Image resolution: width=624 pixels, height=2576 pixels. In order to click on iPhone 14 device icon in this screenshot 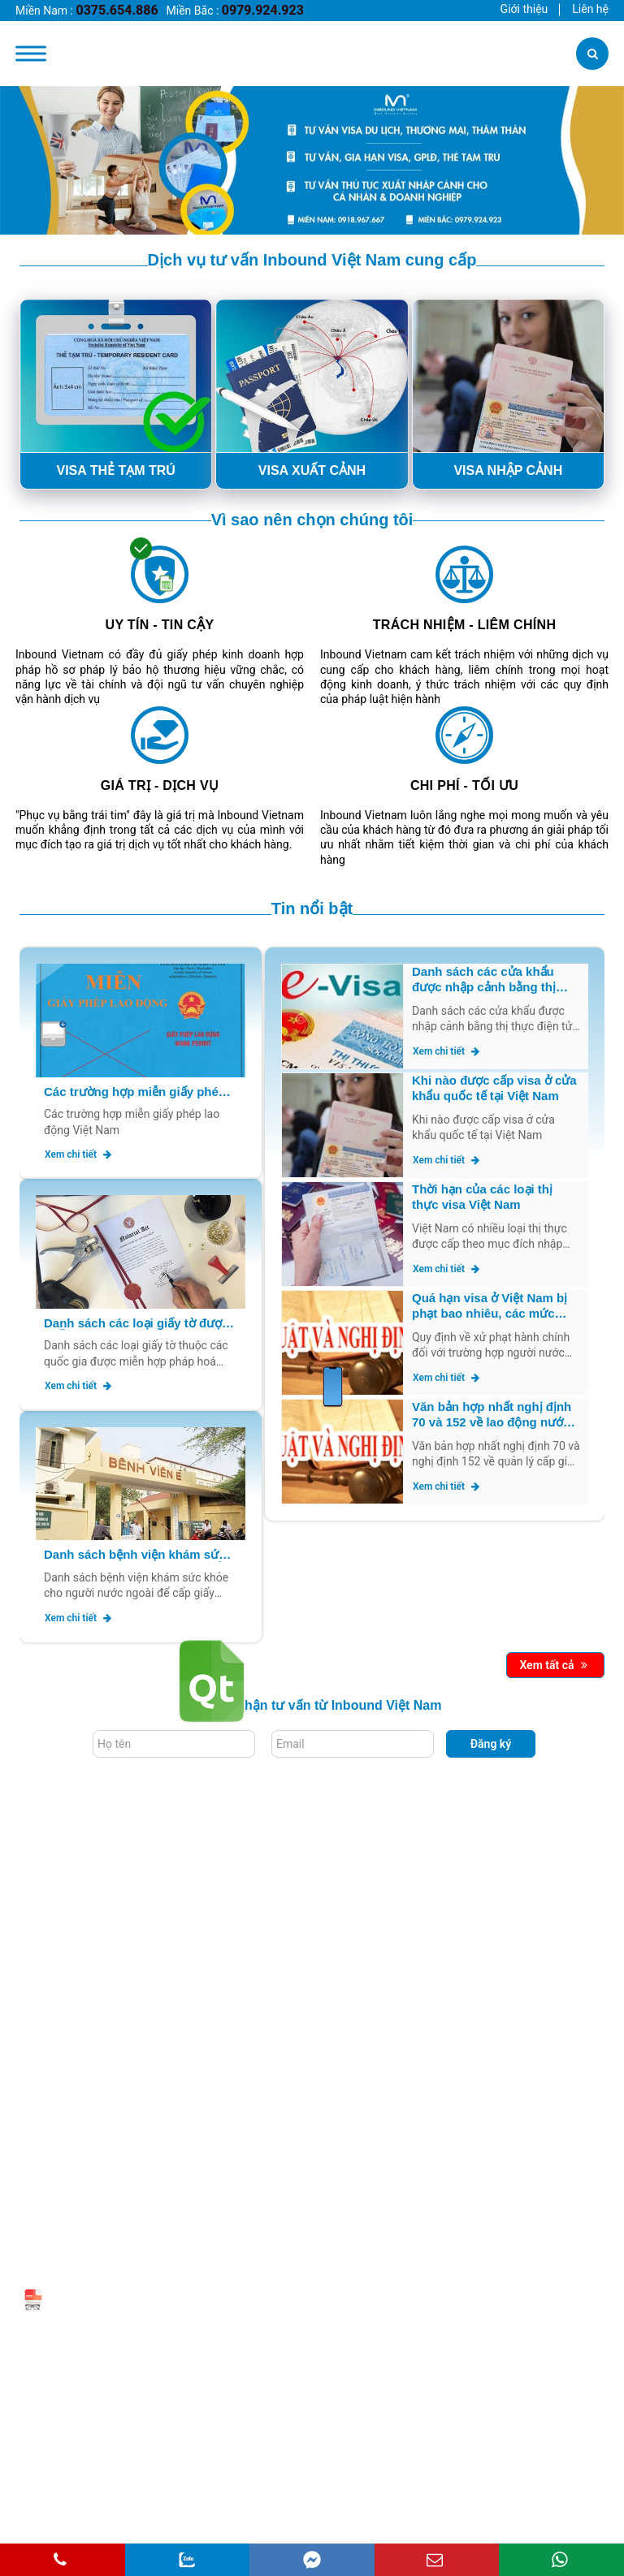, I will do `click(332, 1387)`.